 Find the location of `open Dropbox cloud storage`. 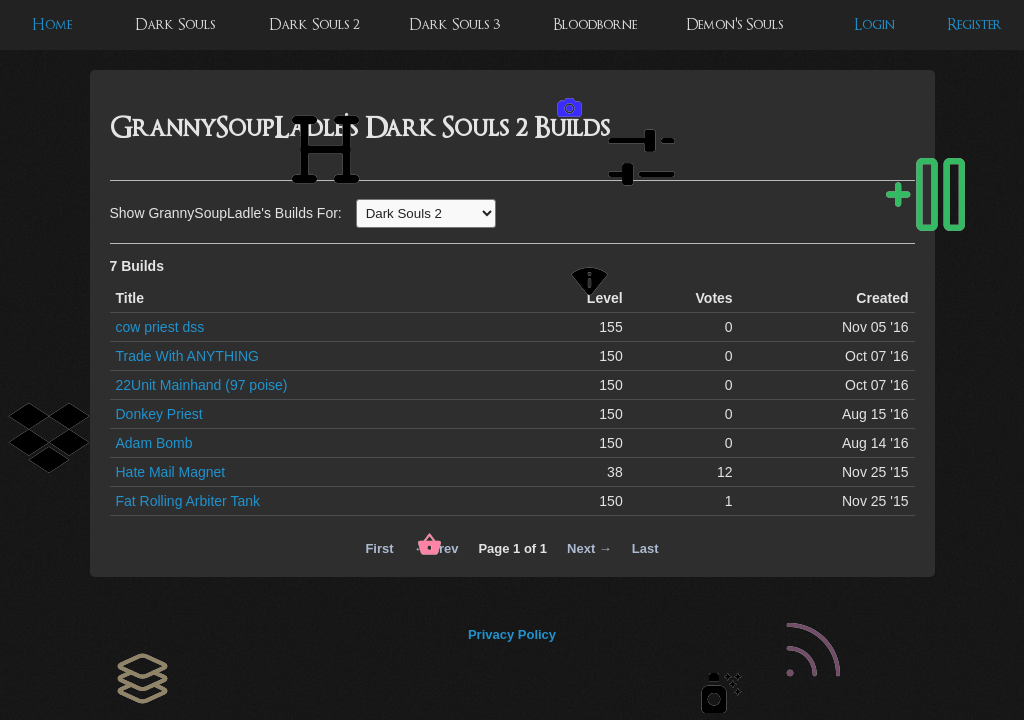

open Dropbox cloud storage is located at coordinates (49, 438).